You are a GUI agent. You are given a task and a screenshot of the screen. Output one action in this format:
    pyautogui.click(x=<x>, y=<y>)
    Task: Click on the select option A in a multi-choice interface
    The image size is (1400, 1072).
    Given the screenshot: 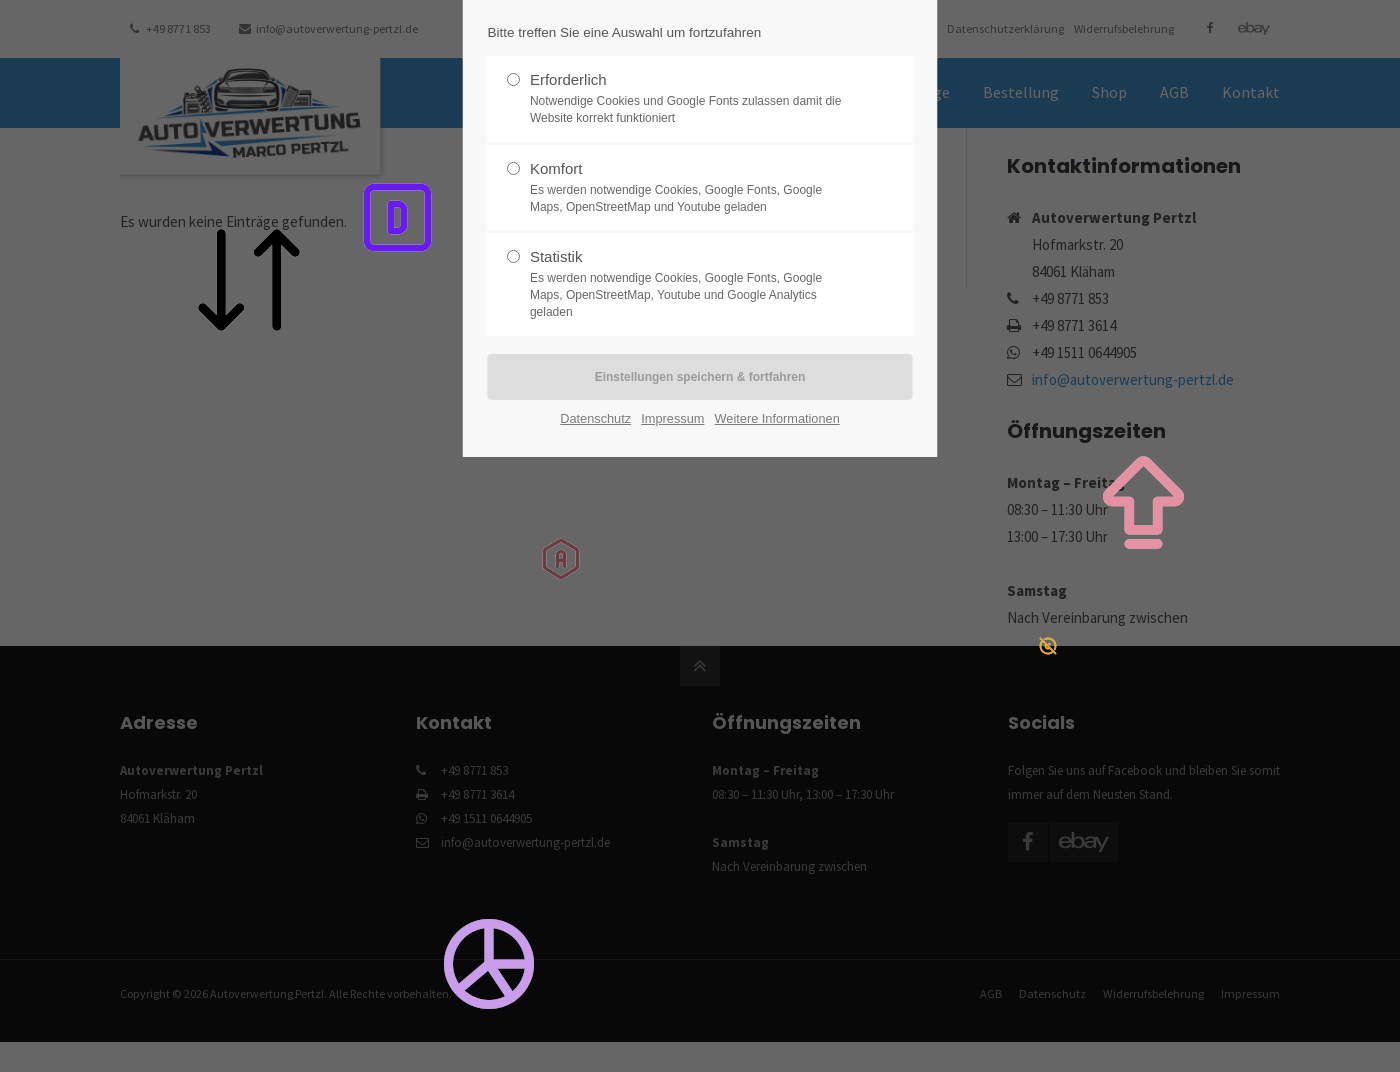 What is the action you would take?
    pyautogui.click(x=561, y=559)
    